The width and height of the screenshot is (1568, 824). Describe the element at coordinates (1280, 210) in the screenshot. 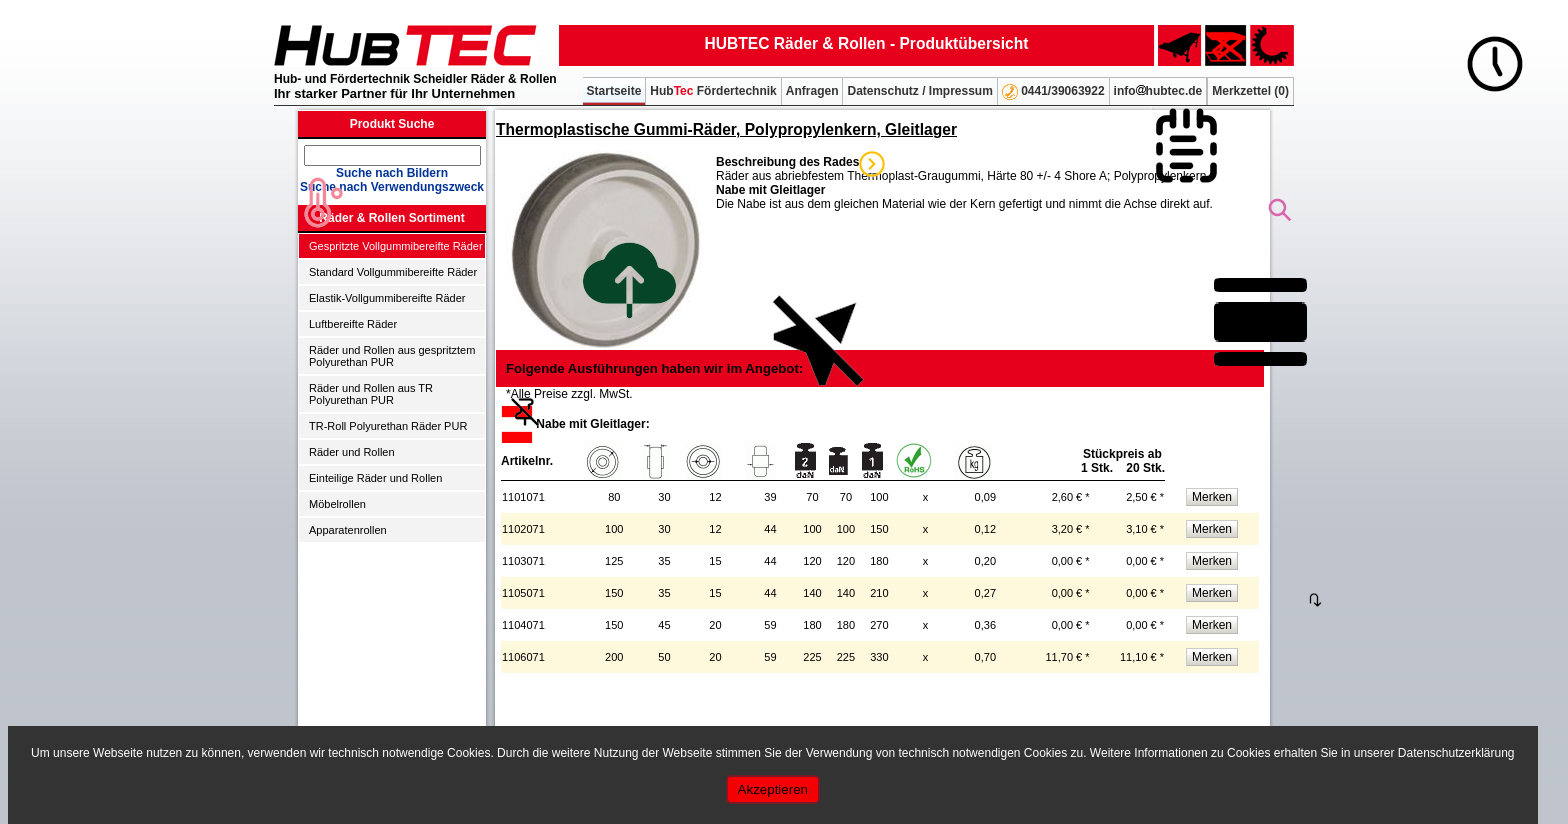

I see `search for content` at that location.